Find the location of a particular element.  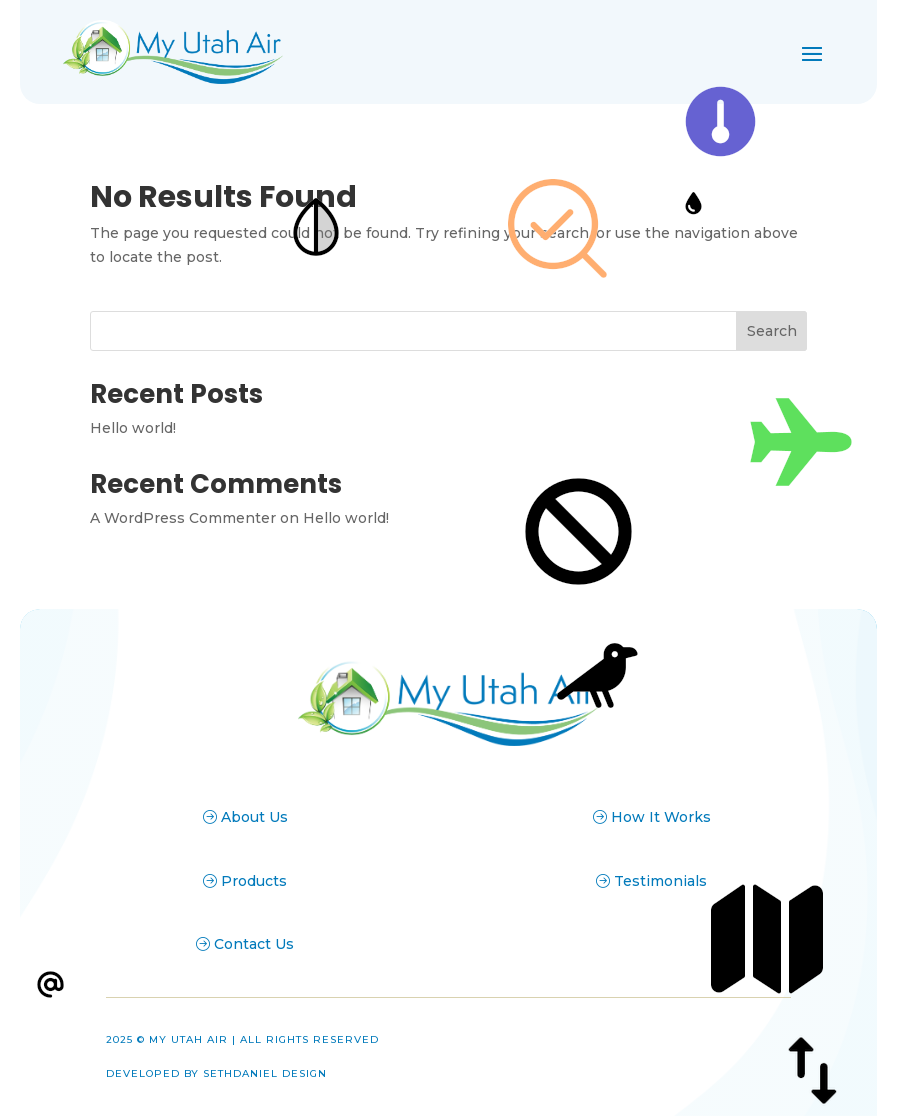

enter an email address is located at coordinates (50, 984).